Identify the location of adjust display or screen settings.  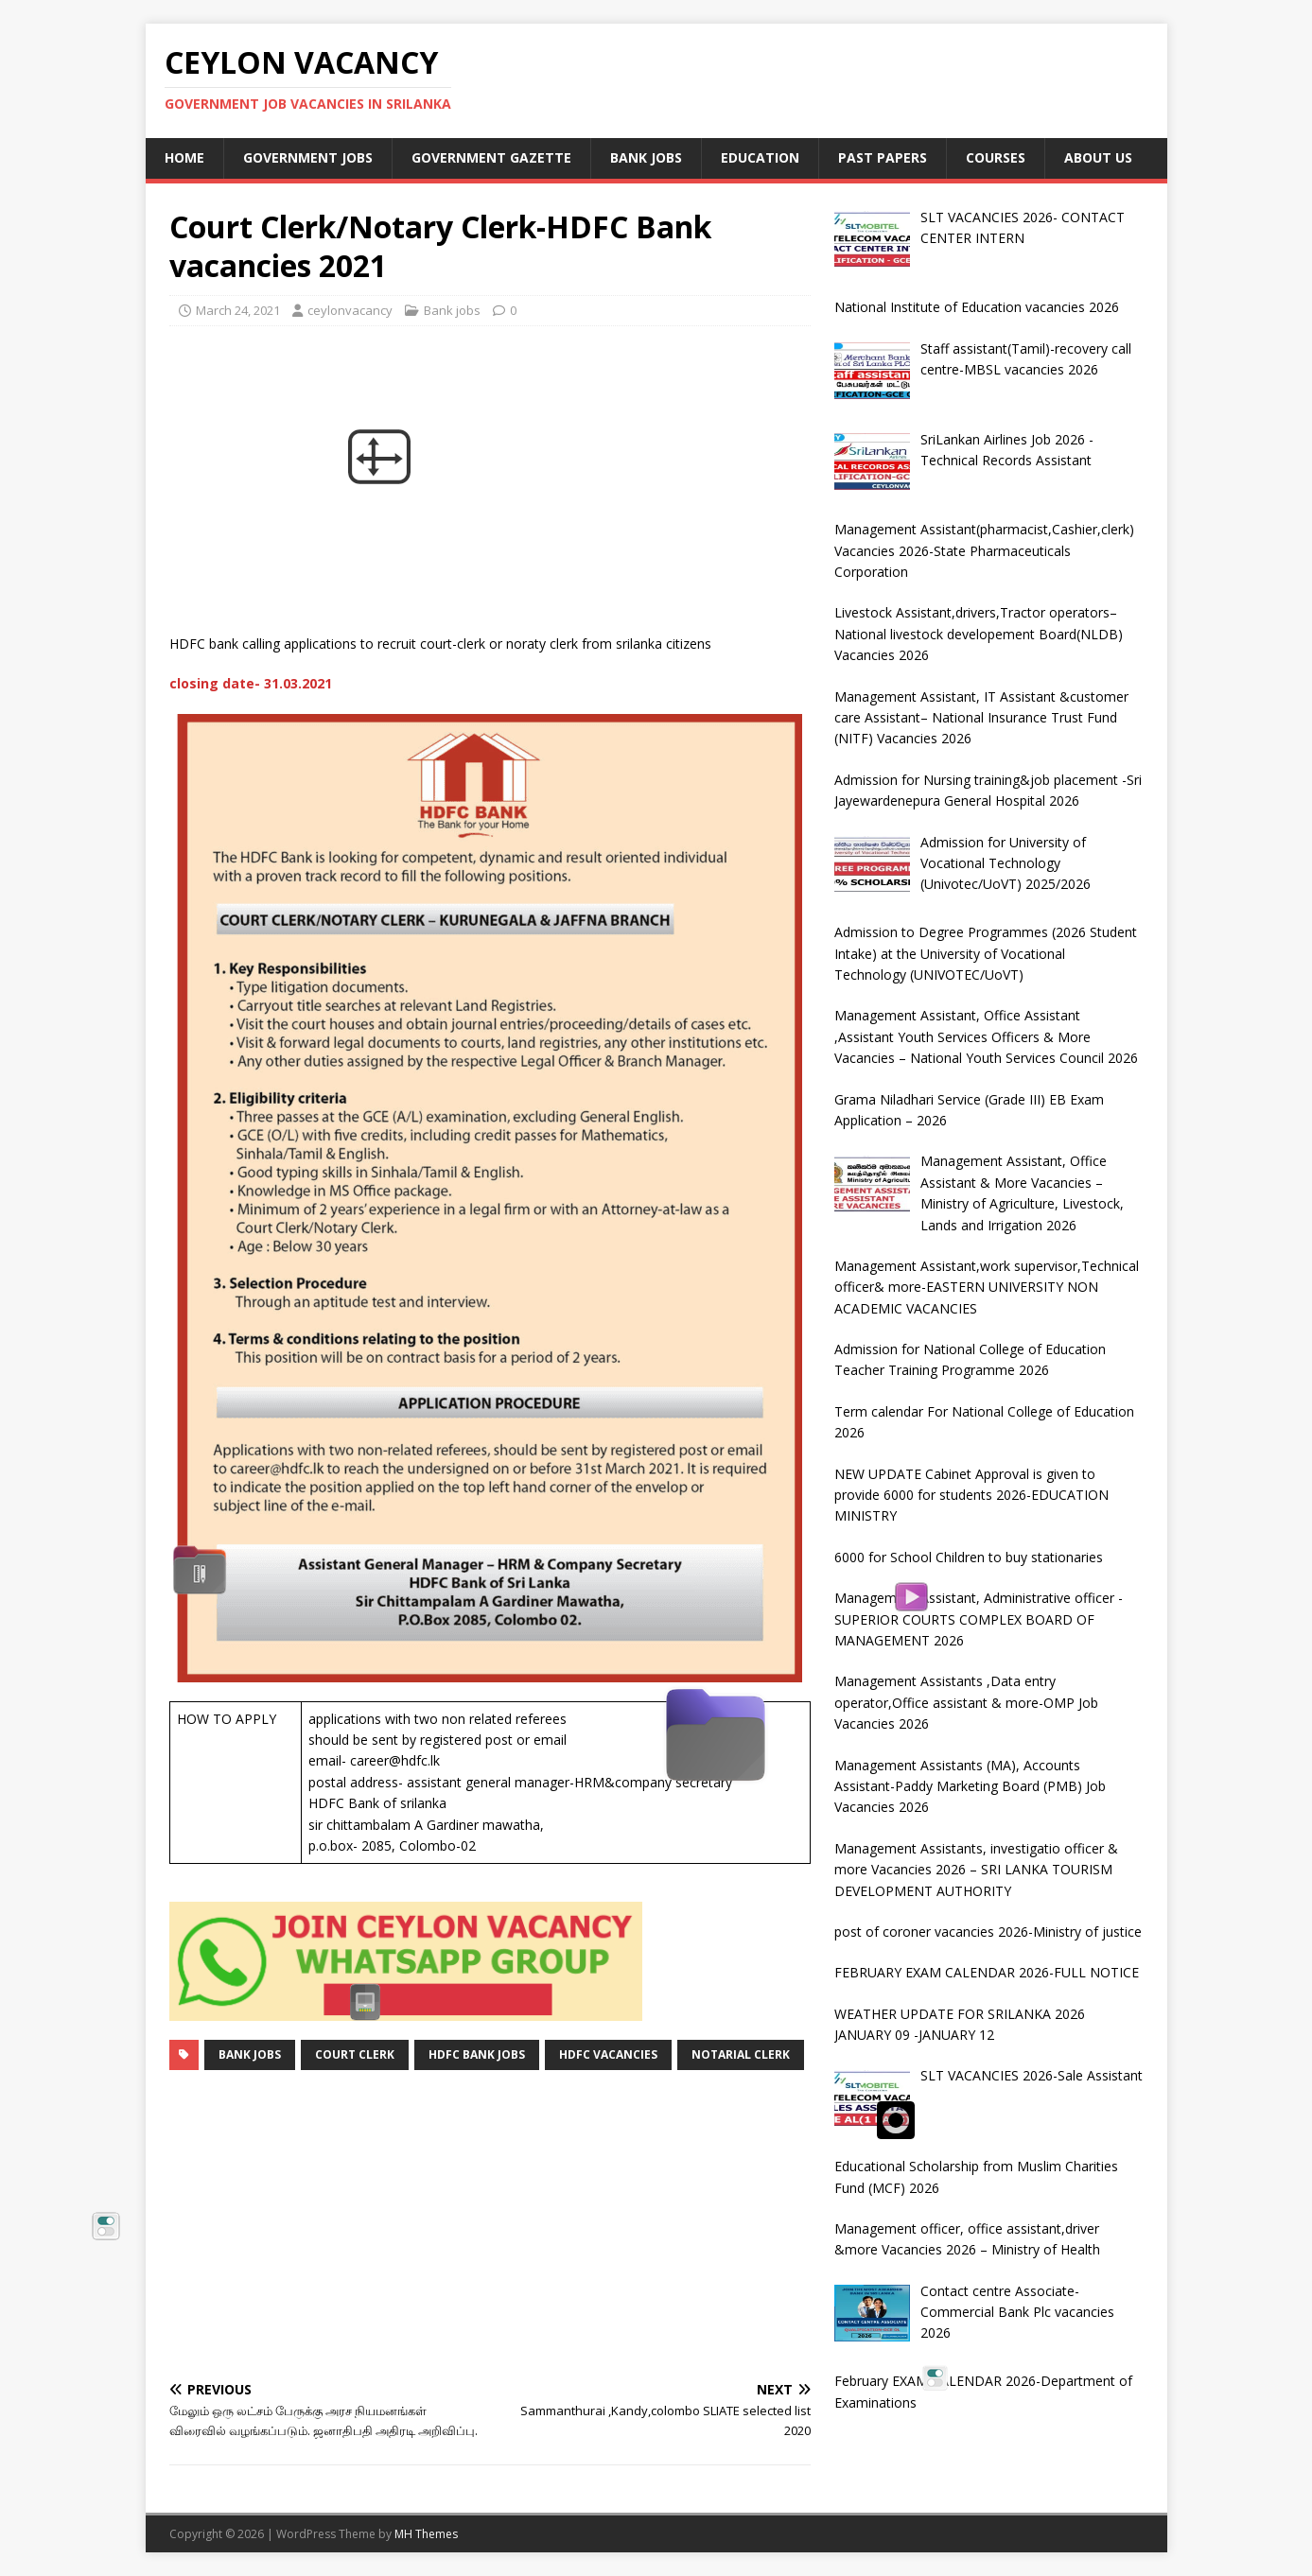
(379, 457).